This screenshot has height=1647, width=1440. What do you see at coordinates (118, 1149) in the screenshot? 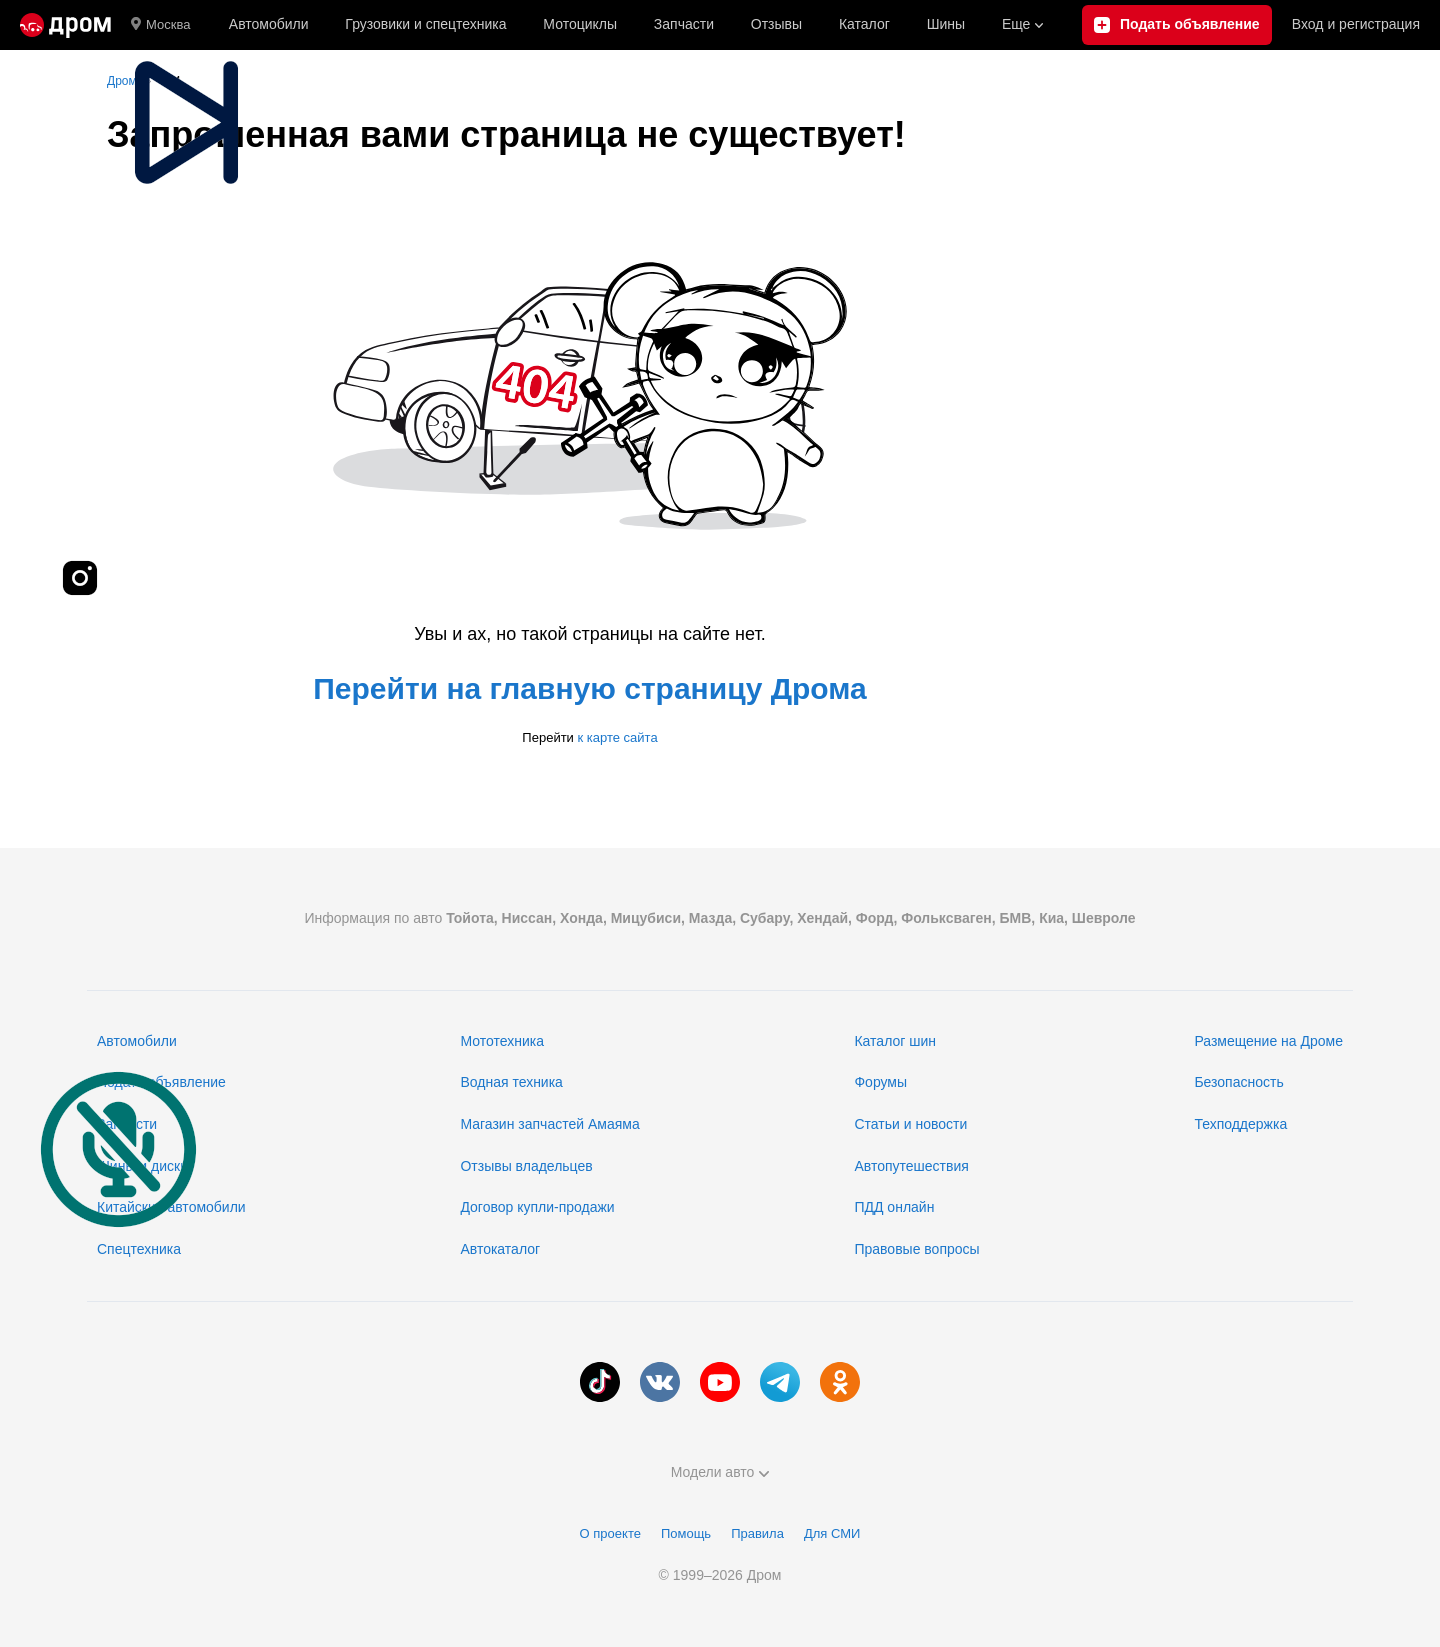
I see `mute your microphone` at bounding box center [118, 1149].